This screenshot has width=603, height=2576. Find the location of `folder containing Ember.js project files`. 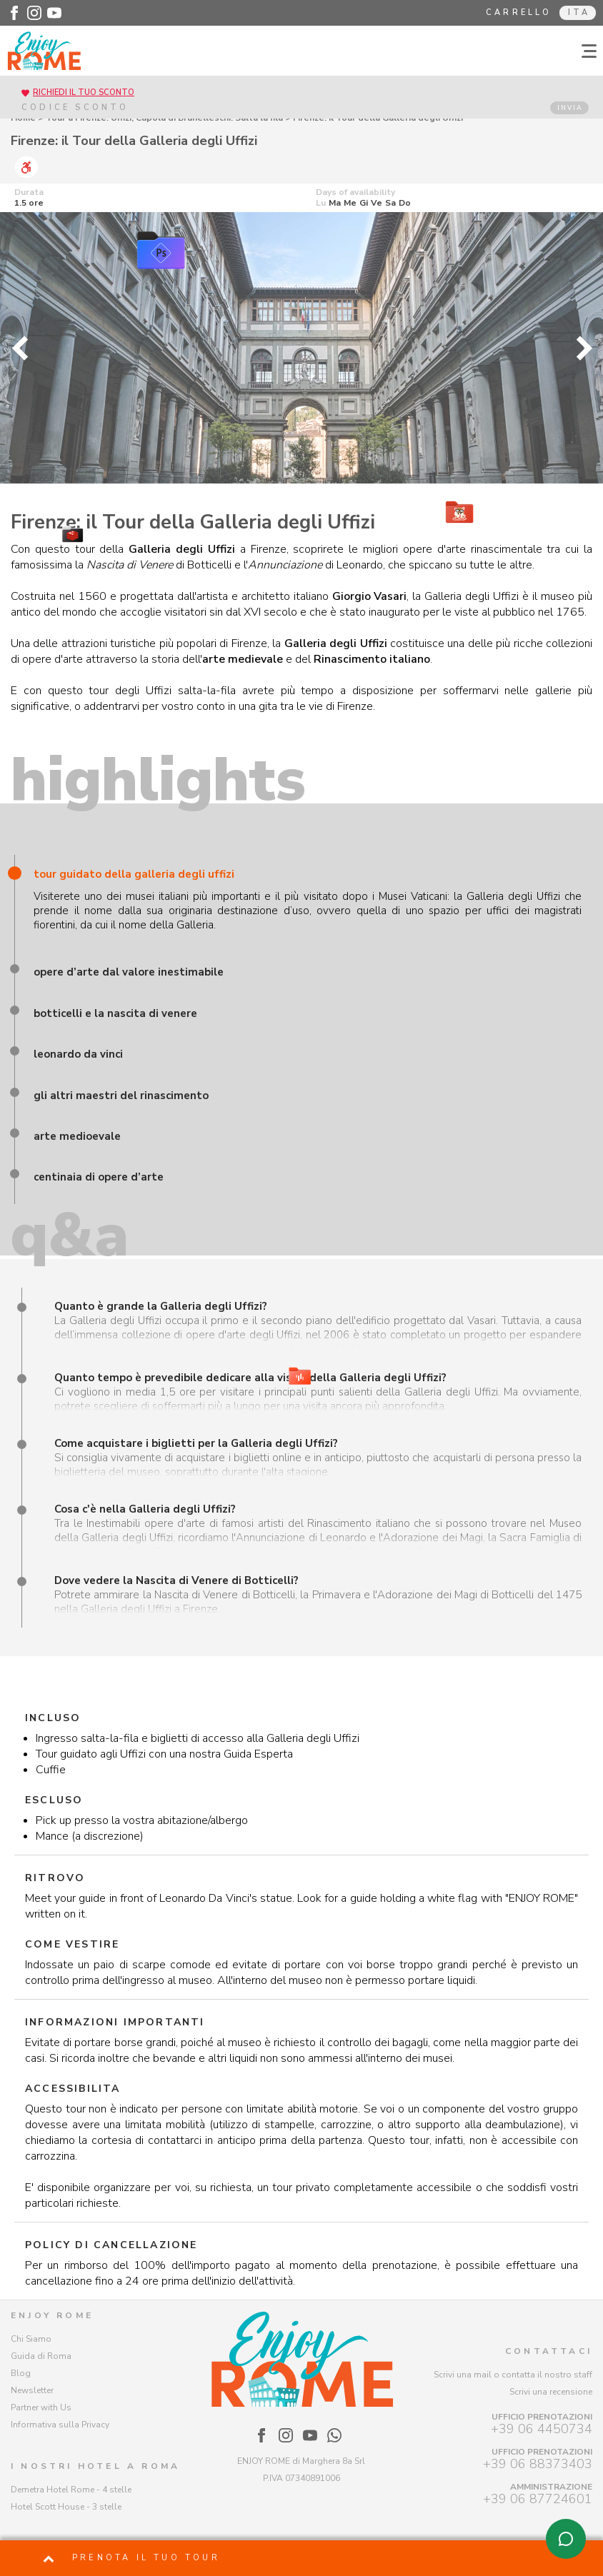

folder containing Ember.js project files is located at coordinates (459, 513).